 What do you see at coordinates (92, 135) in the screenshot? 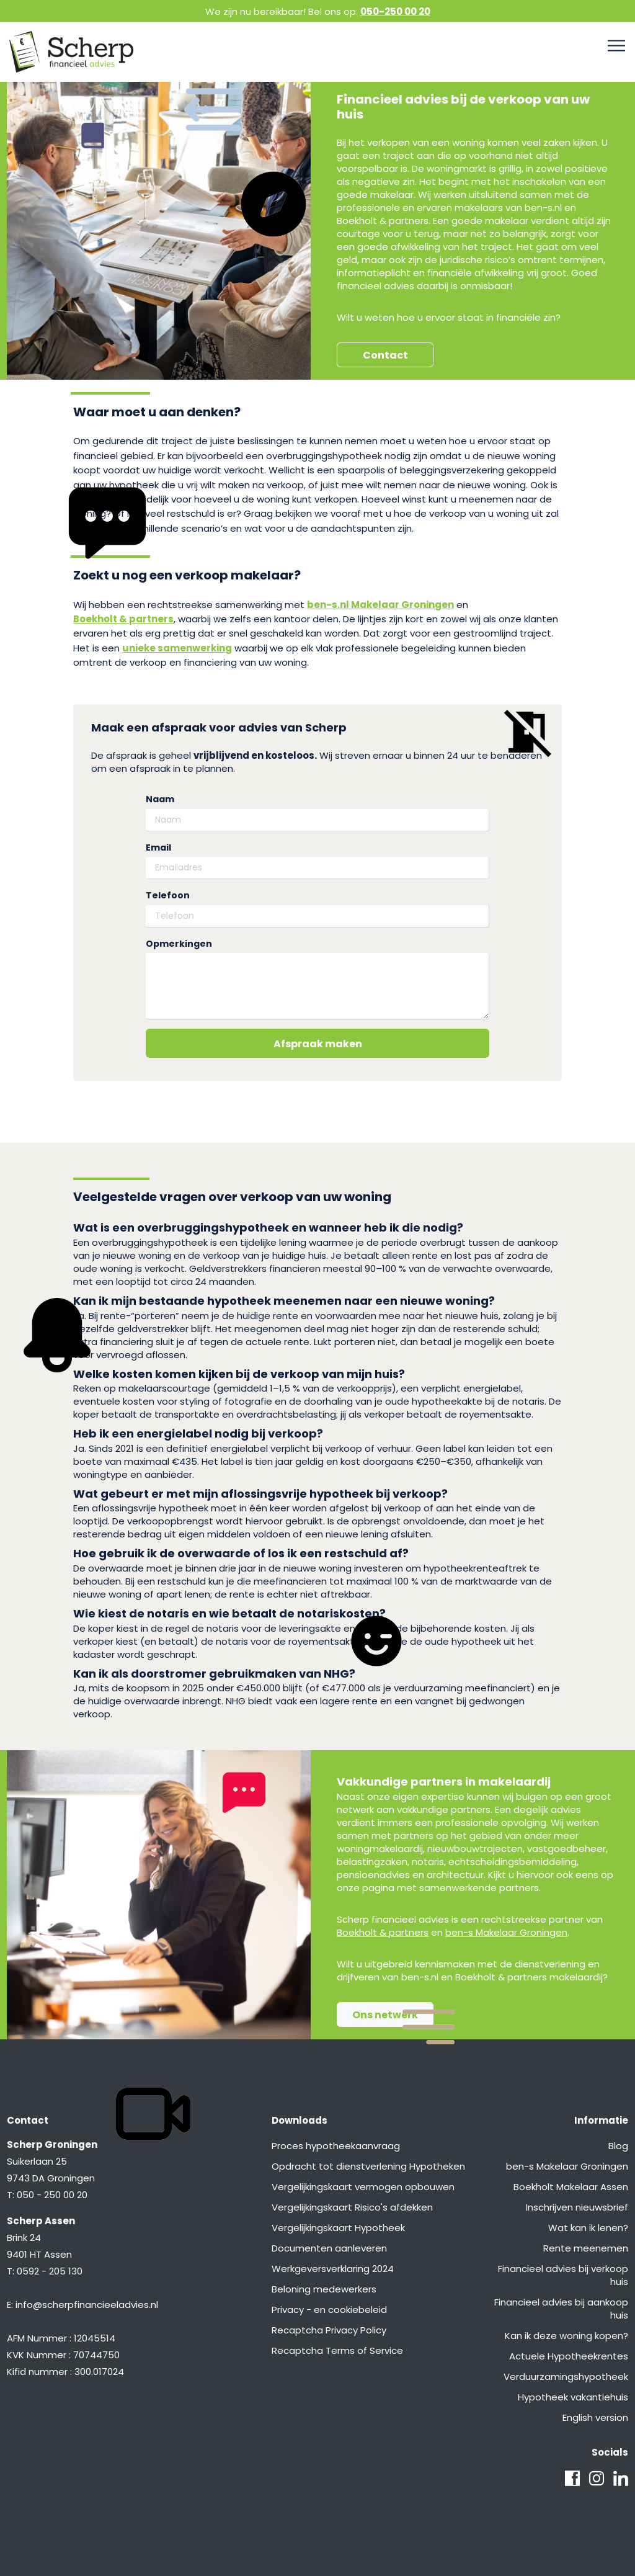
I see `open your library or reading list` at bounding box center [92, 135].